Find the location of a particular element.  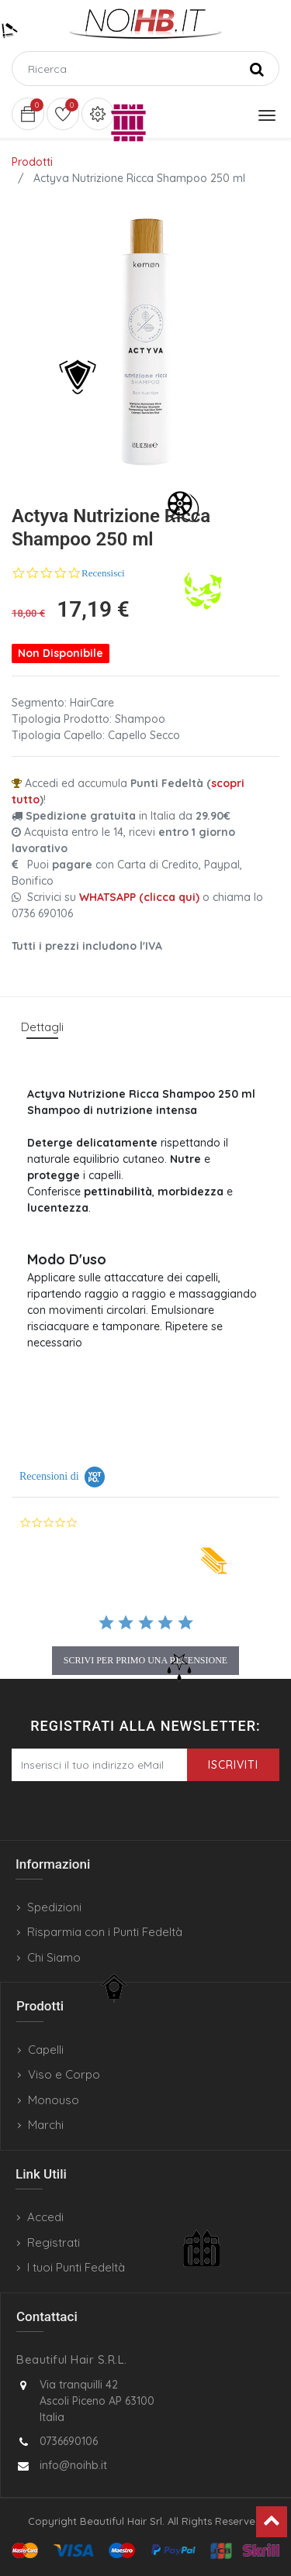

nature or environmental category indicator is located at coordinates (203, 590).